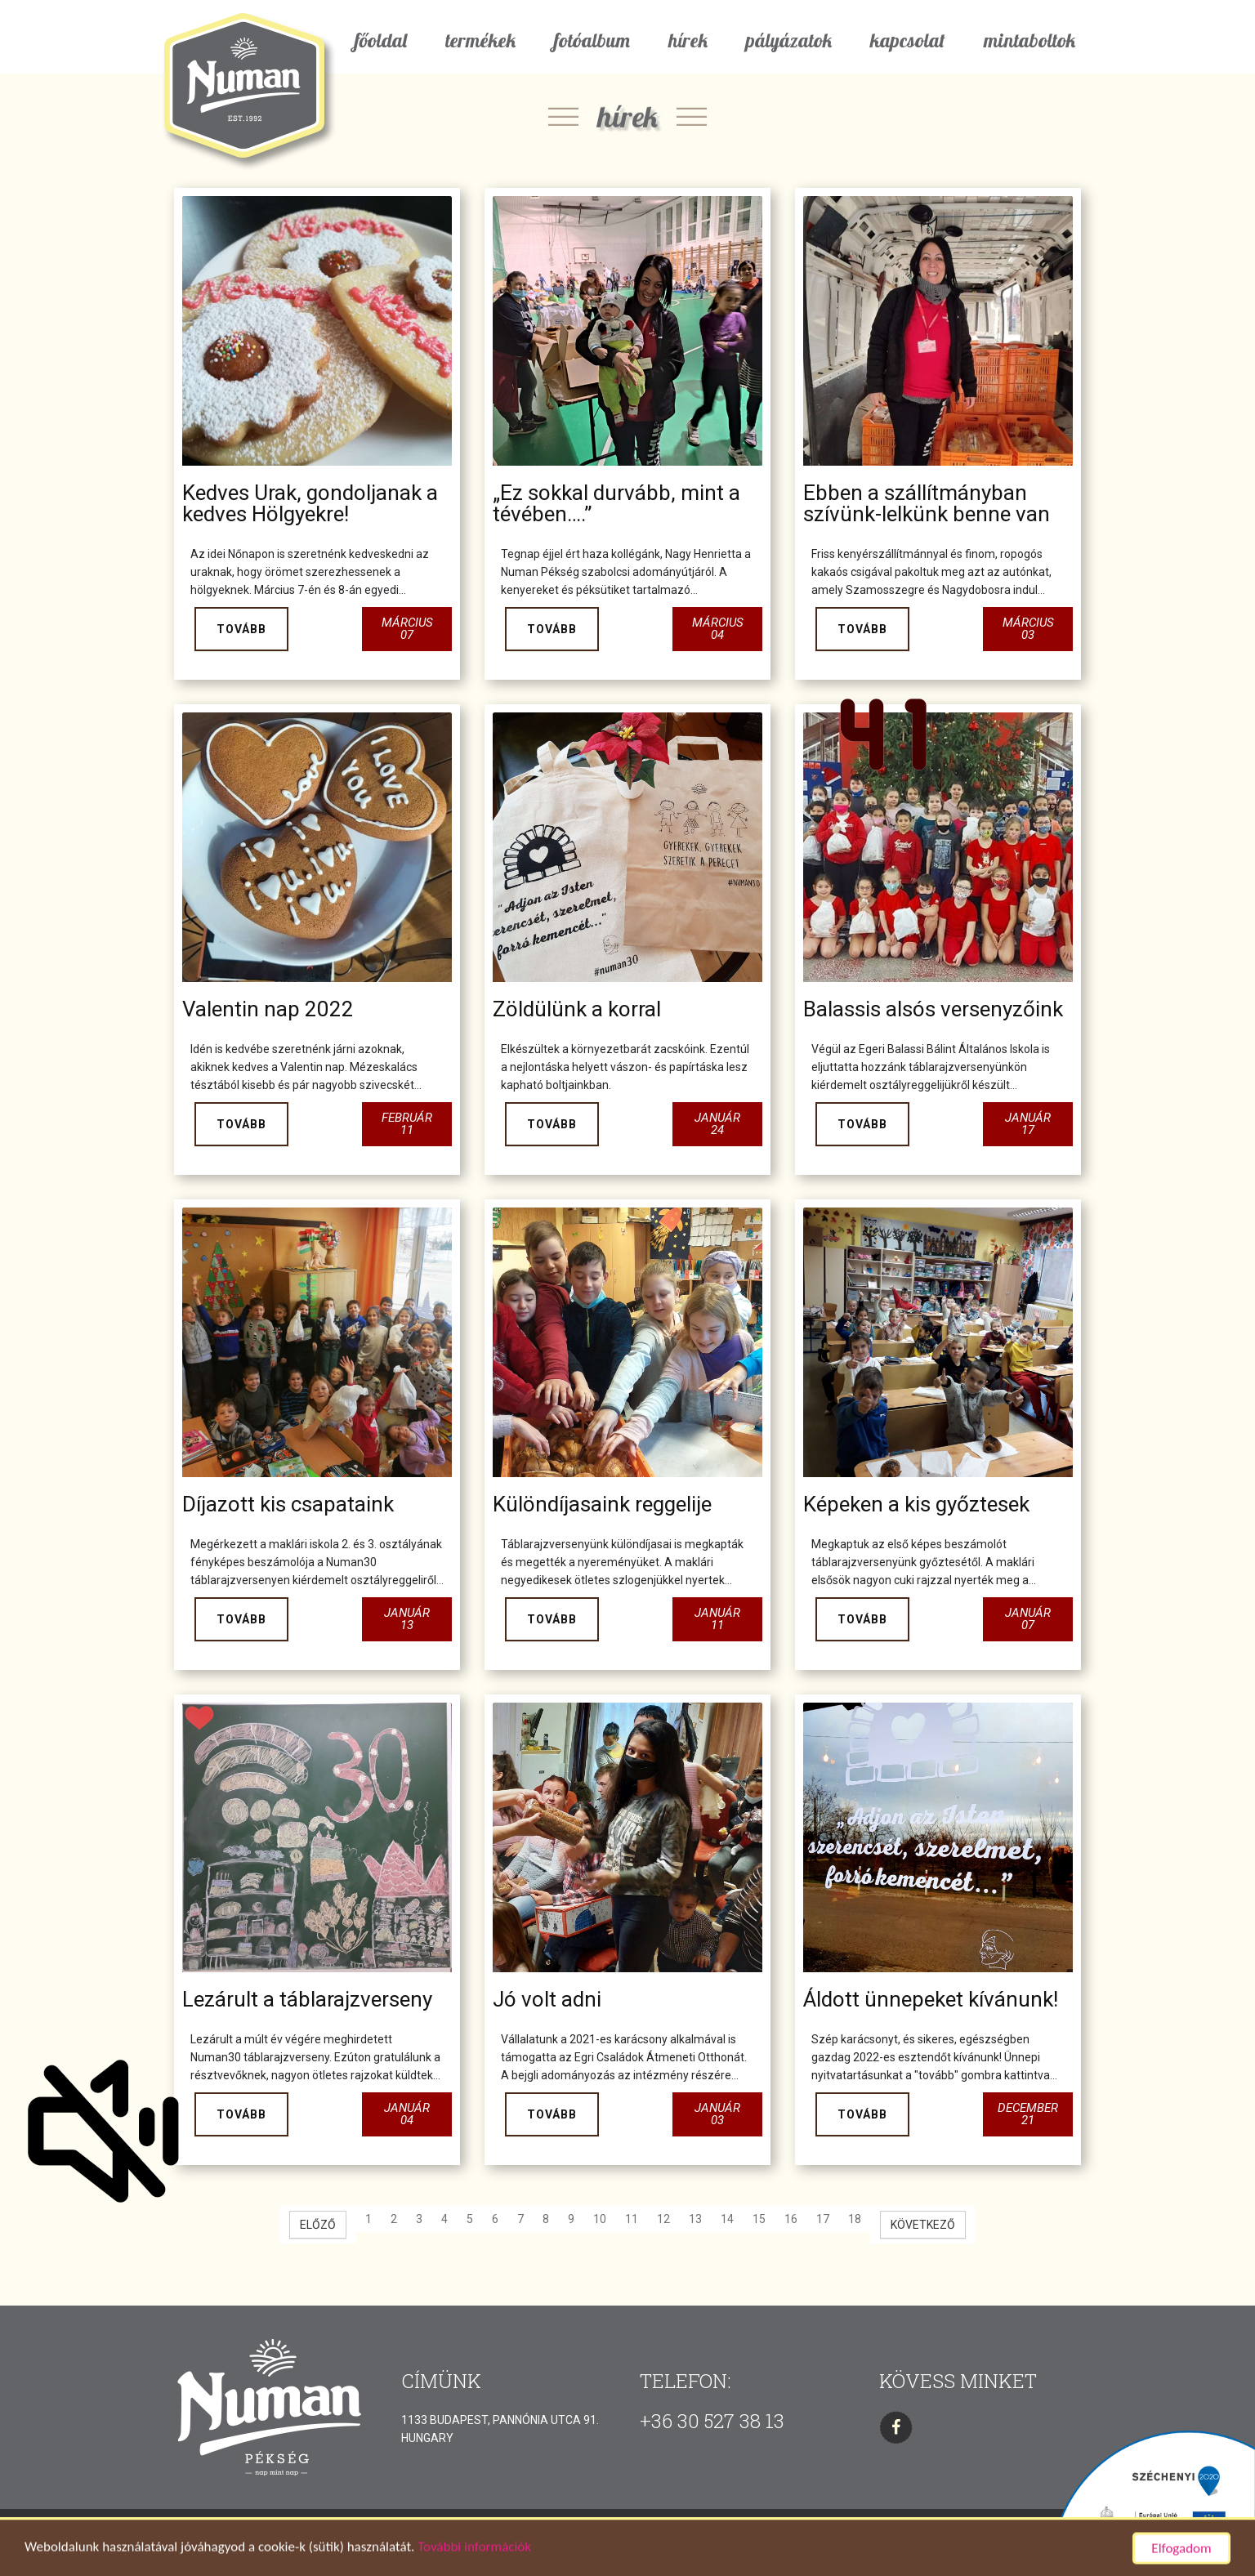 The width and height of the screenshot is (1255, 2576). Describe the element at coordinates (99, 2131) in the screenshot. I see `mute audio` at that location.